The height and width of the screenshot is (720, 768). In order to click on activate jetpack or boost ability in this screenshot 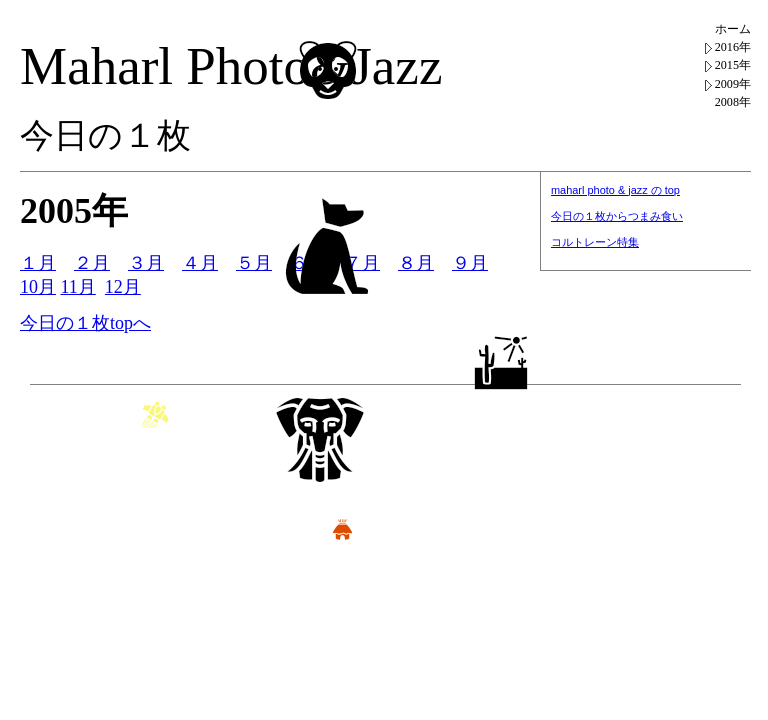, I will do `click(155, 414)`.